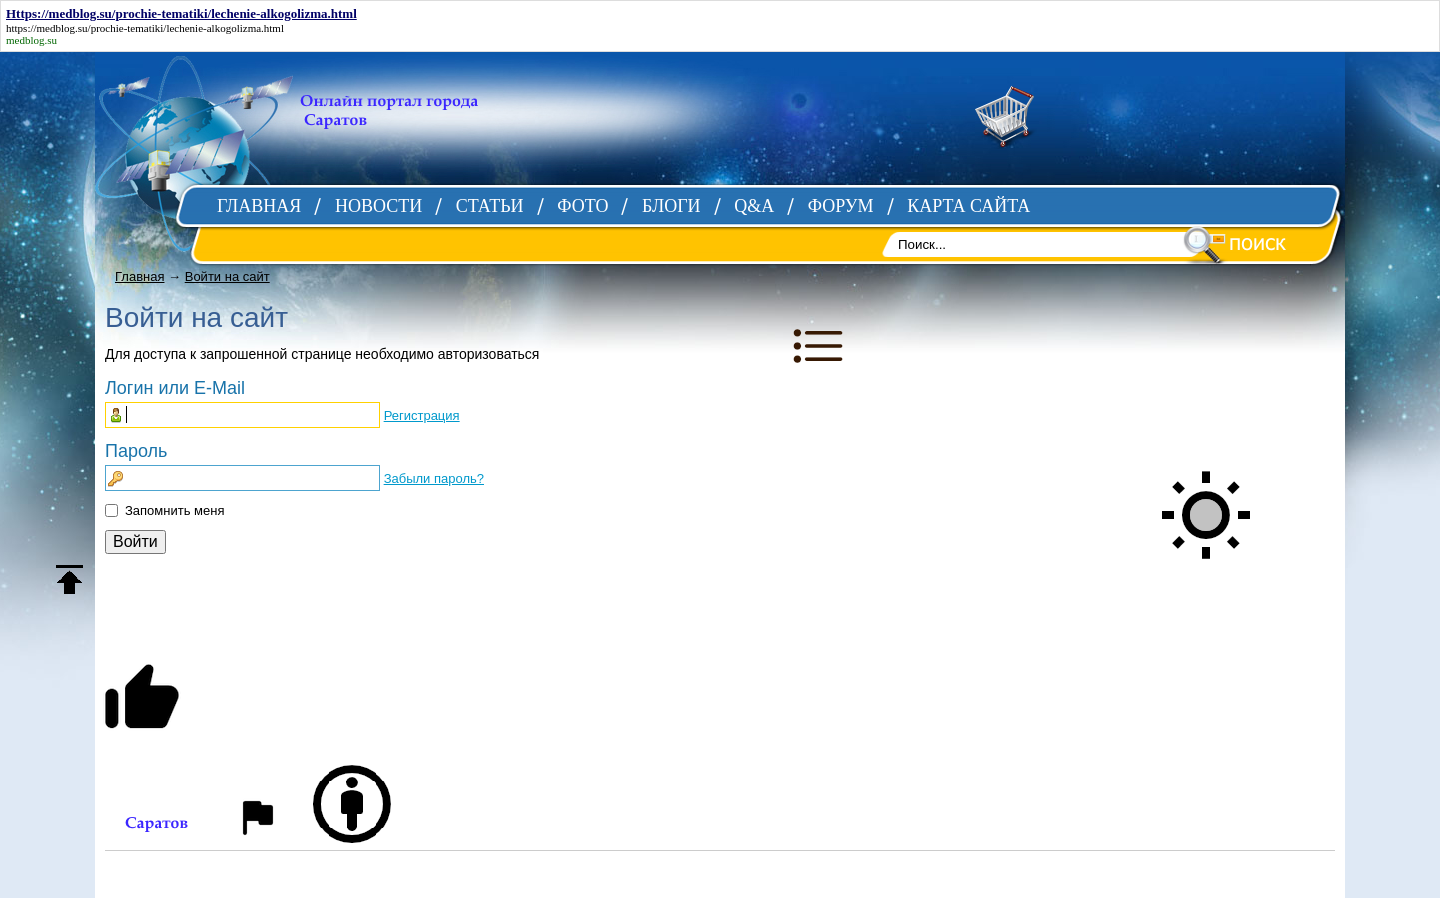 This screenshot has height=898, width=1440. What do you see at coordinates (352, 804) in the screenshot?
I see `view attribution or credits information` at bounding box center [352, 804].